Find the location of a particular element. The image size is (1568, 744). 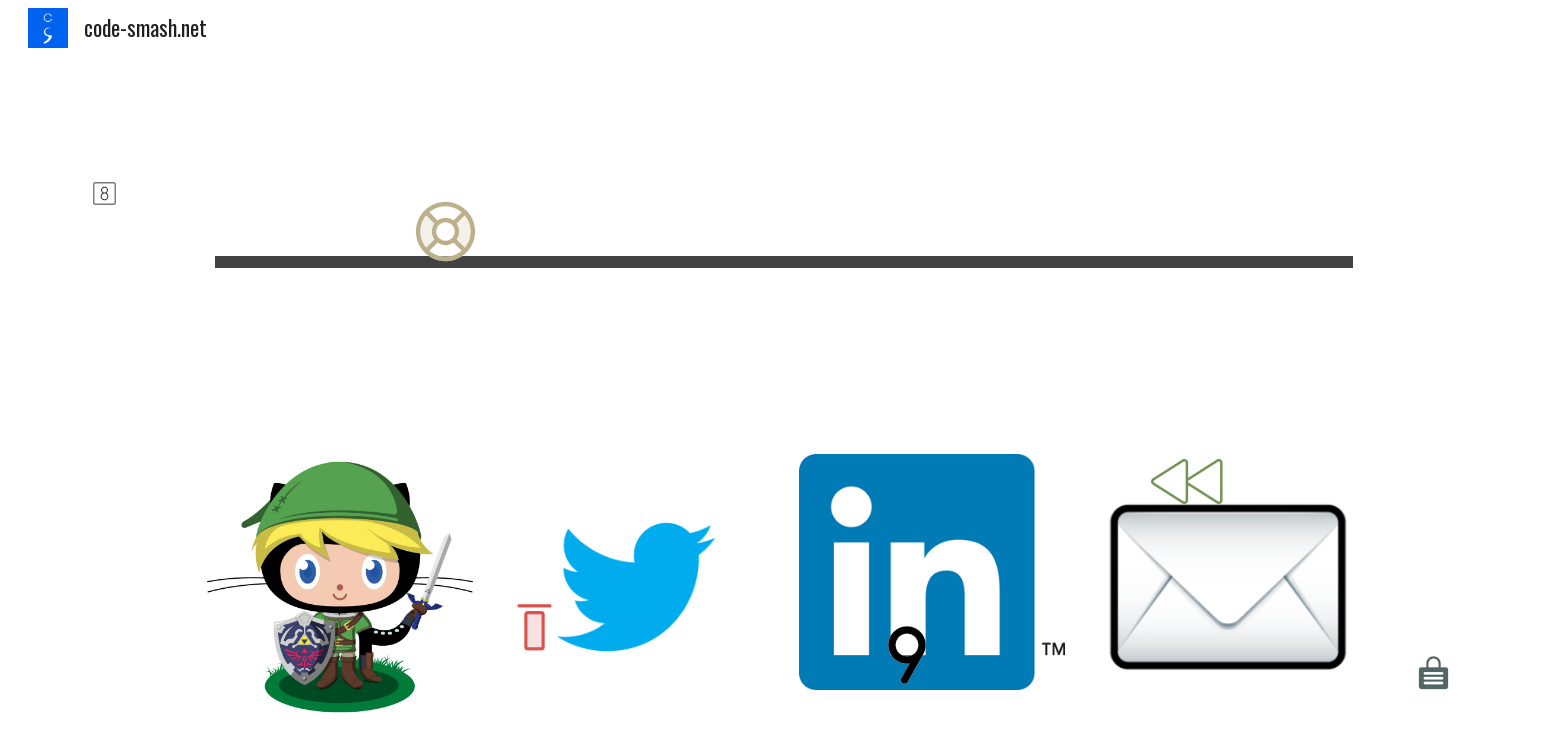

secure or locked content is located at coordinates (1433, 674).